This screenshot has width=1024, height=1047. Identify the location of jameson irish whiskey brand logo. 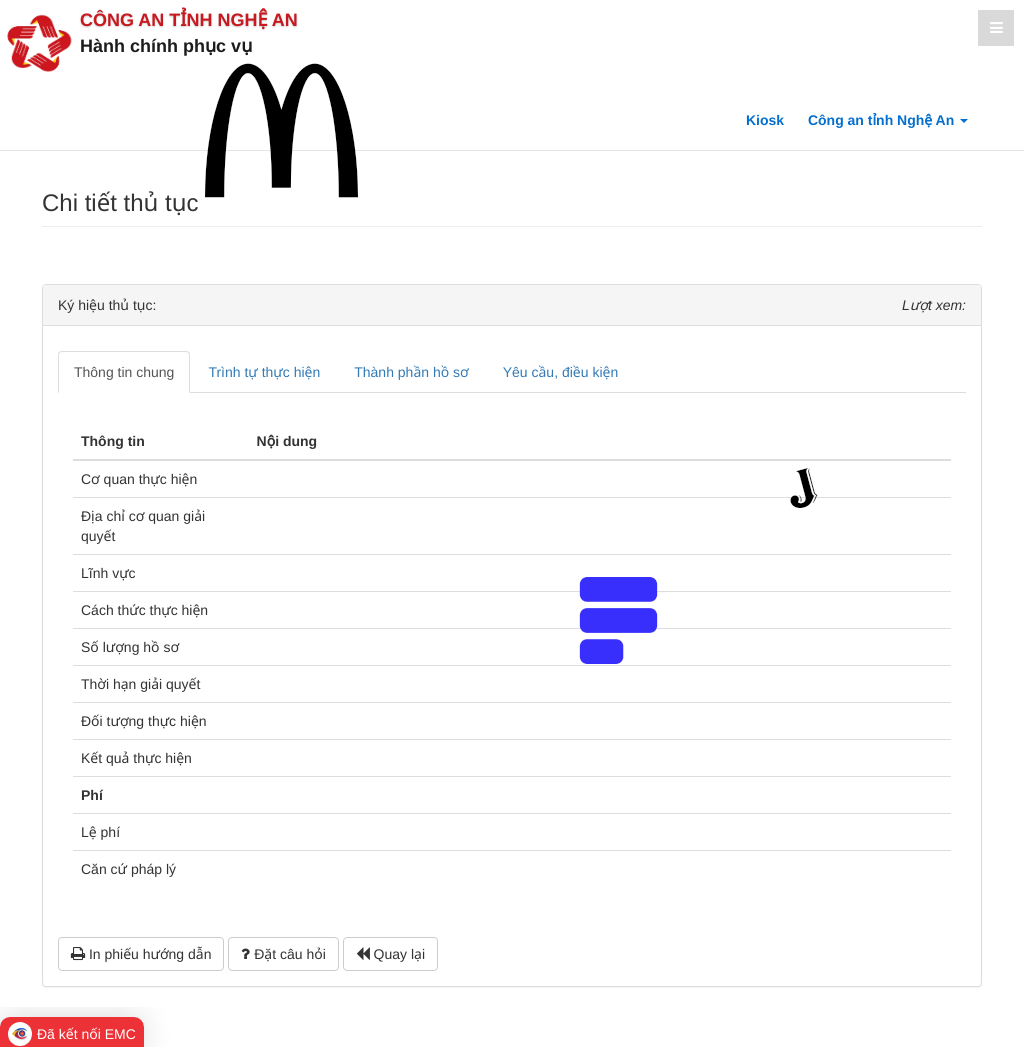
(804, 488).